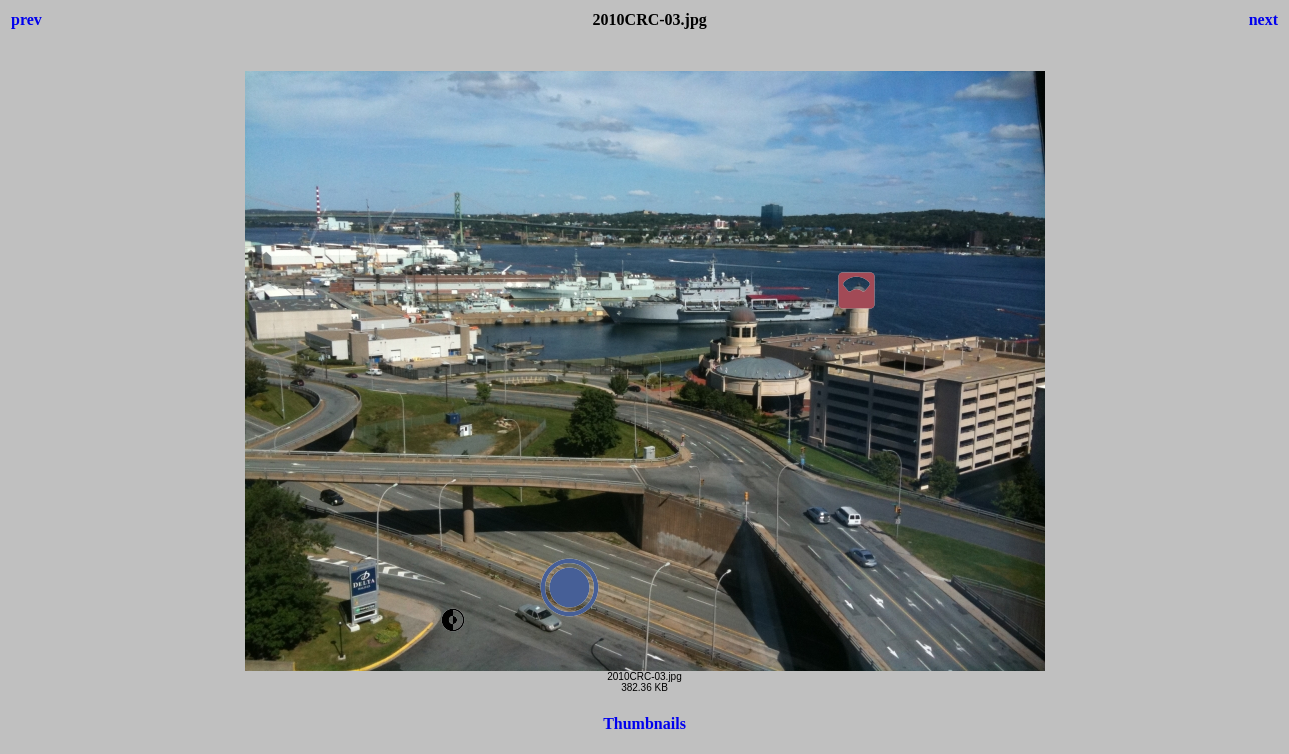 The height and width of the screenshot is (754, 1289). Describe the element at coordinates (453, 620) in the screenshot. I see `toggle invert colors mode` at that location.